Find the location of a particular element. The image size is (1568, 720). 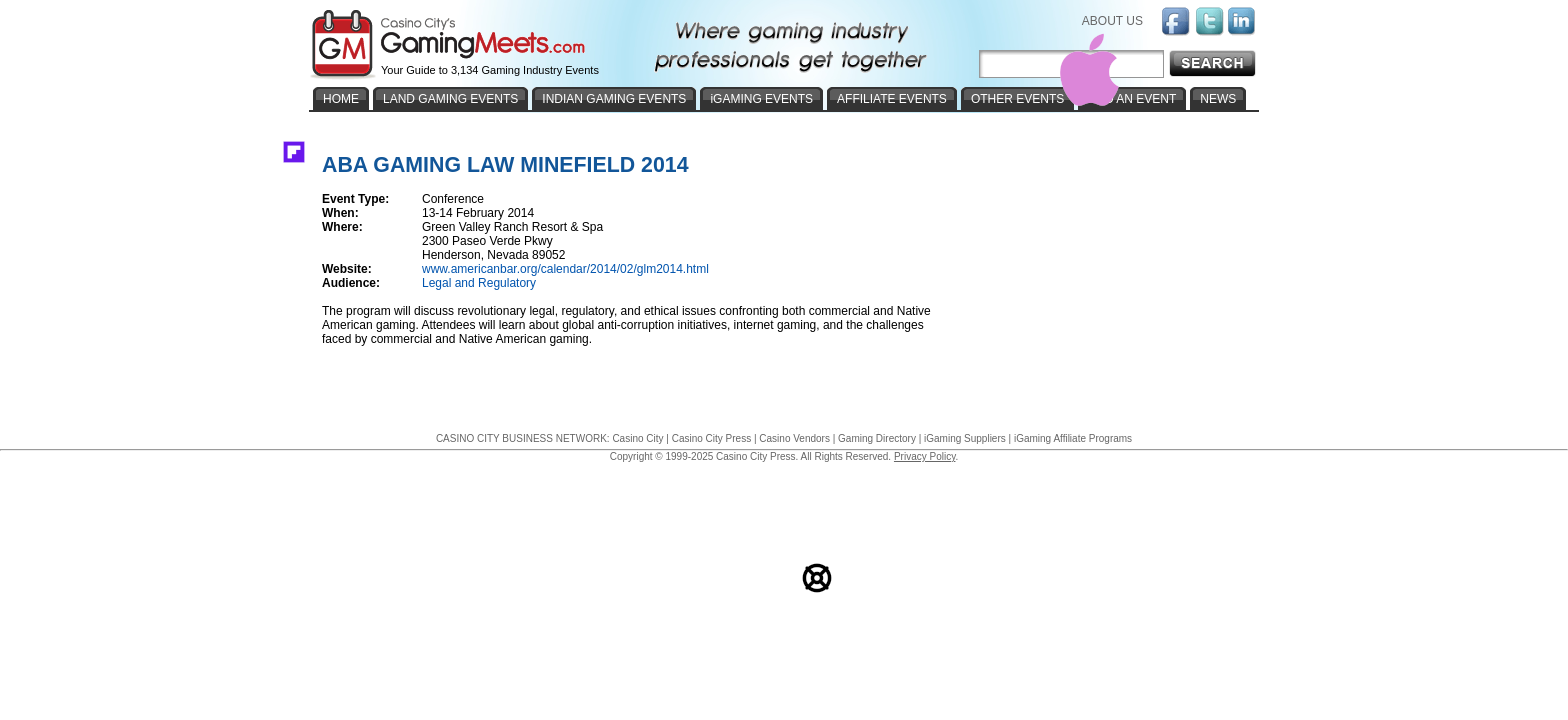

access help or support is located at coordinates (817, 578).